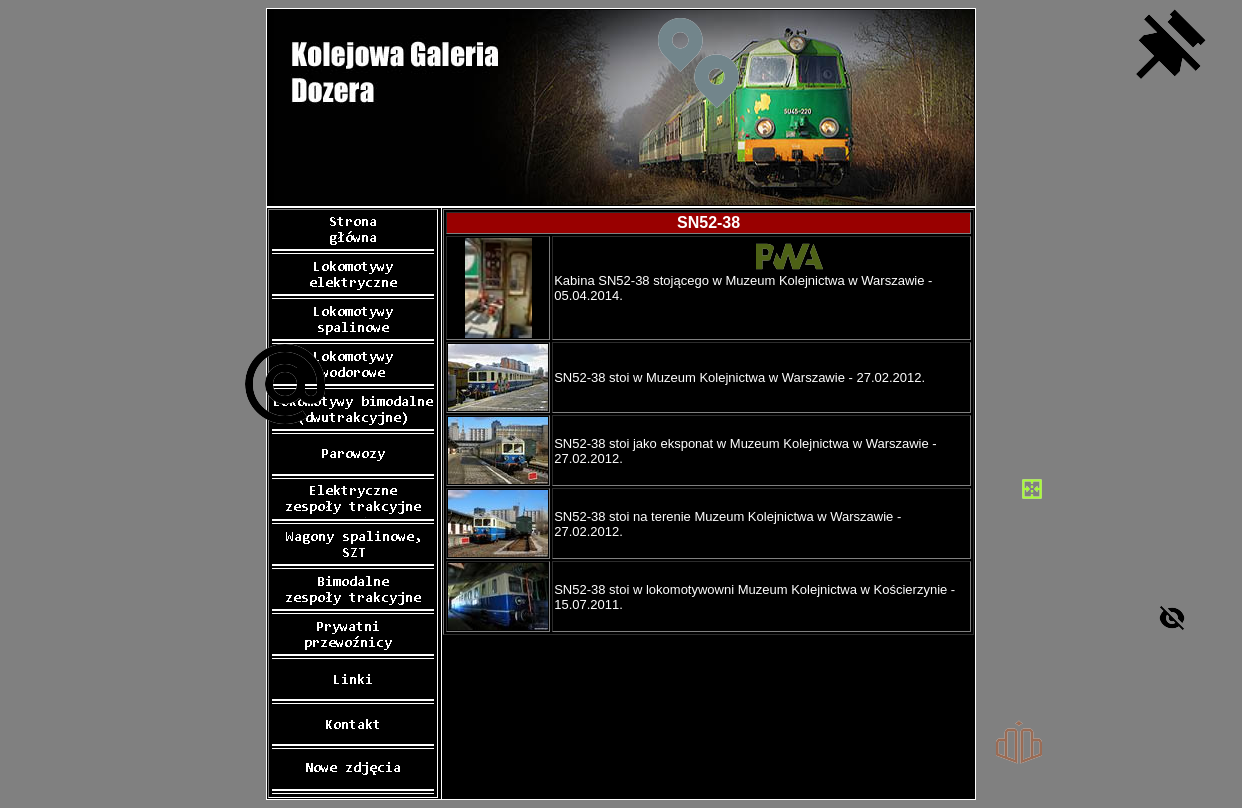 The image size is (1242, 808). Describe the element at coordinates (1019, 742) in the screenshot. I see `backbone.js framework logo` at that location.